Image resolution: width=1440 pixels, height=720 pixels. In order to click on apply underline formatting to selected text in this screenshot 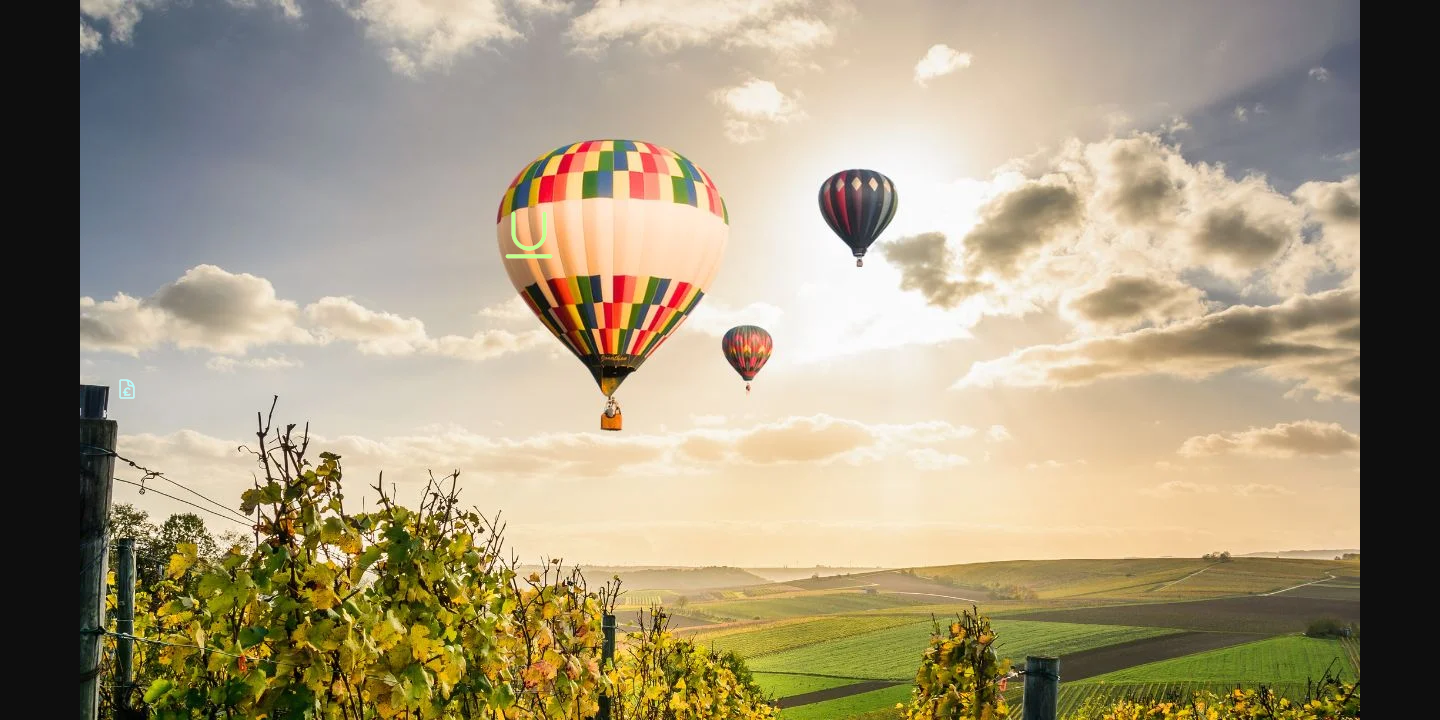, I will do `click(529, 235)`.